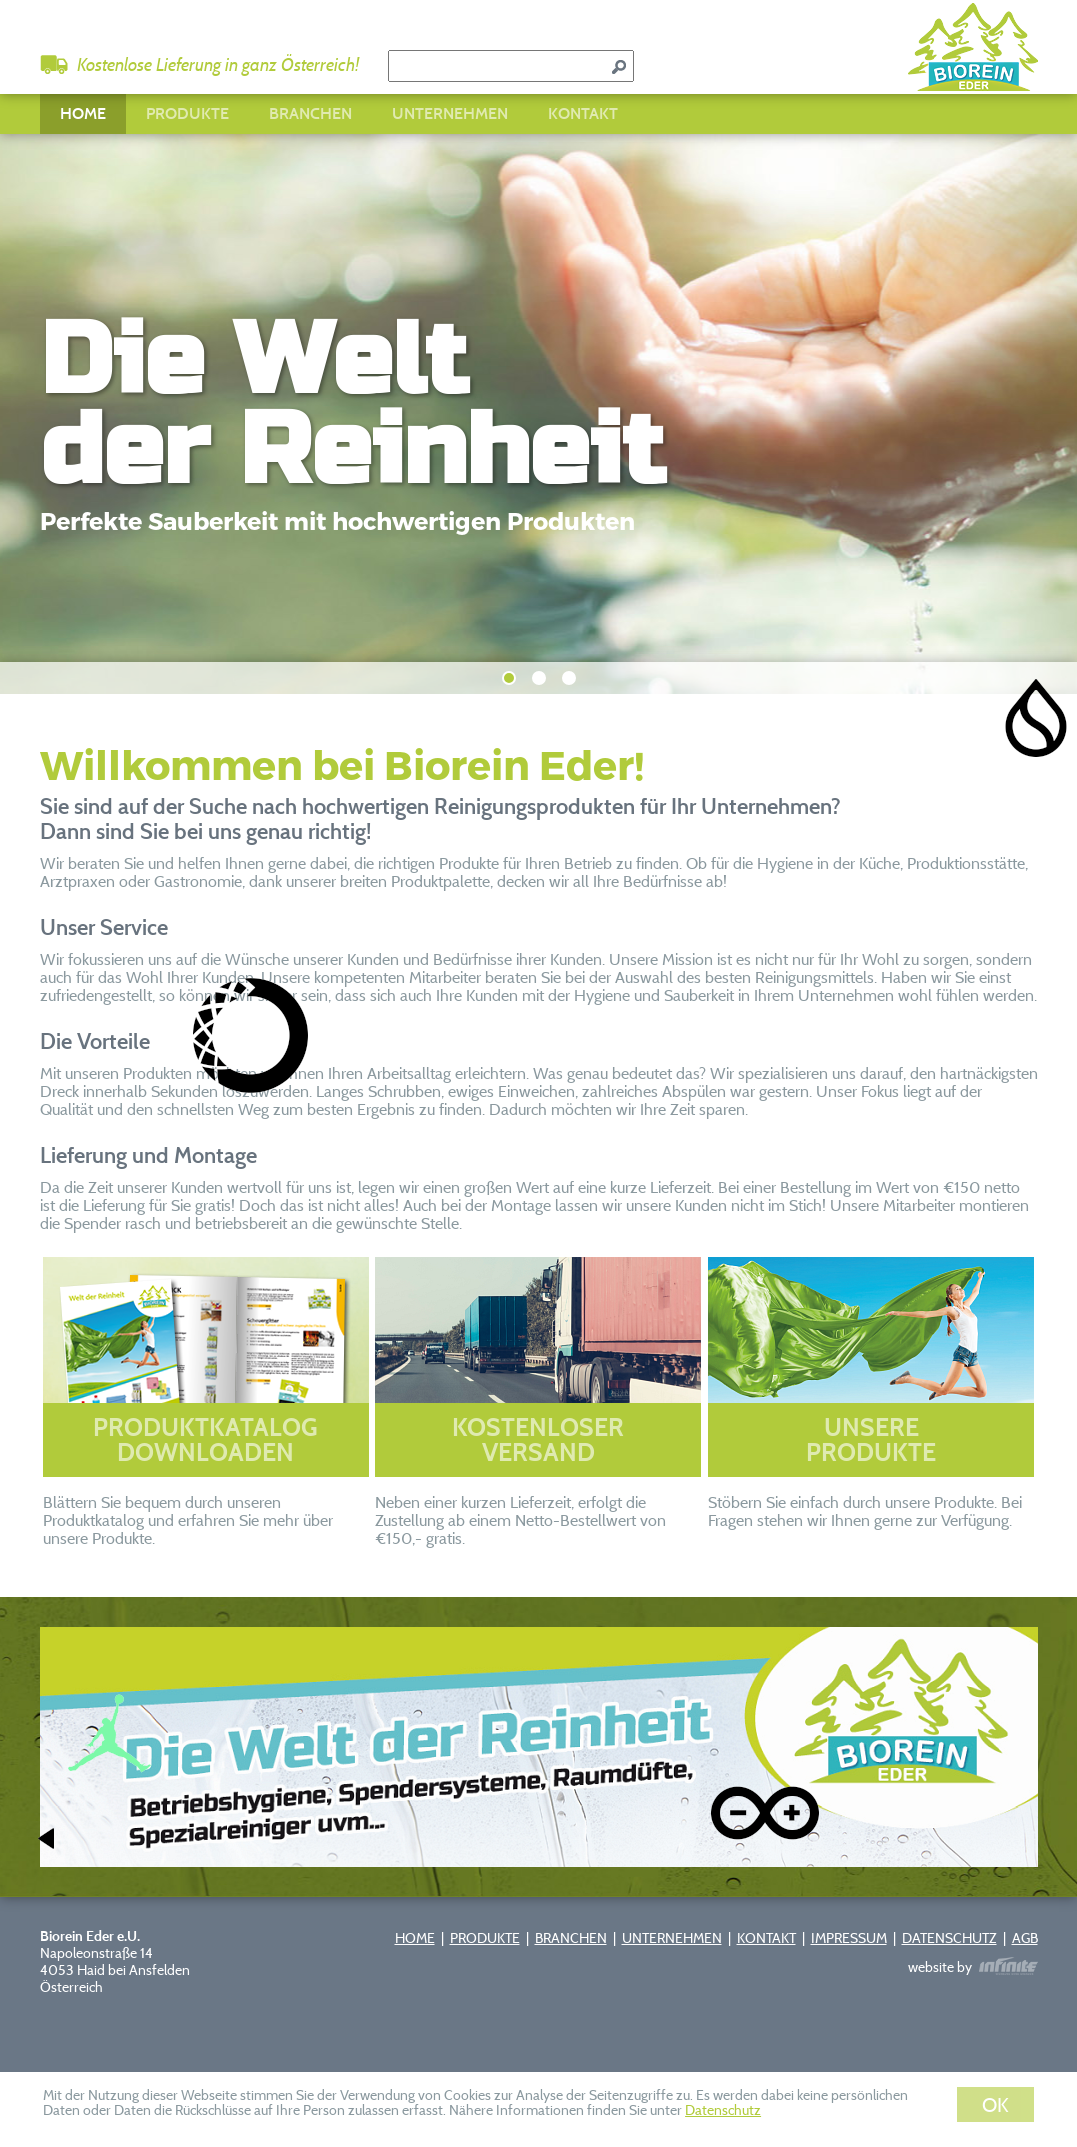 The width and height of the screenshot is (1077, 2147). I want to click on Jordan brand logo, so click(109, 1733).